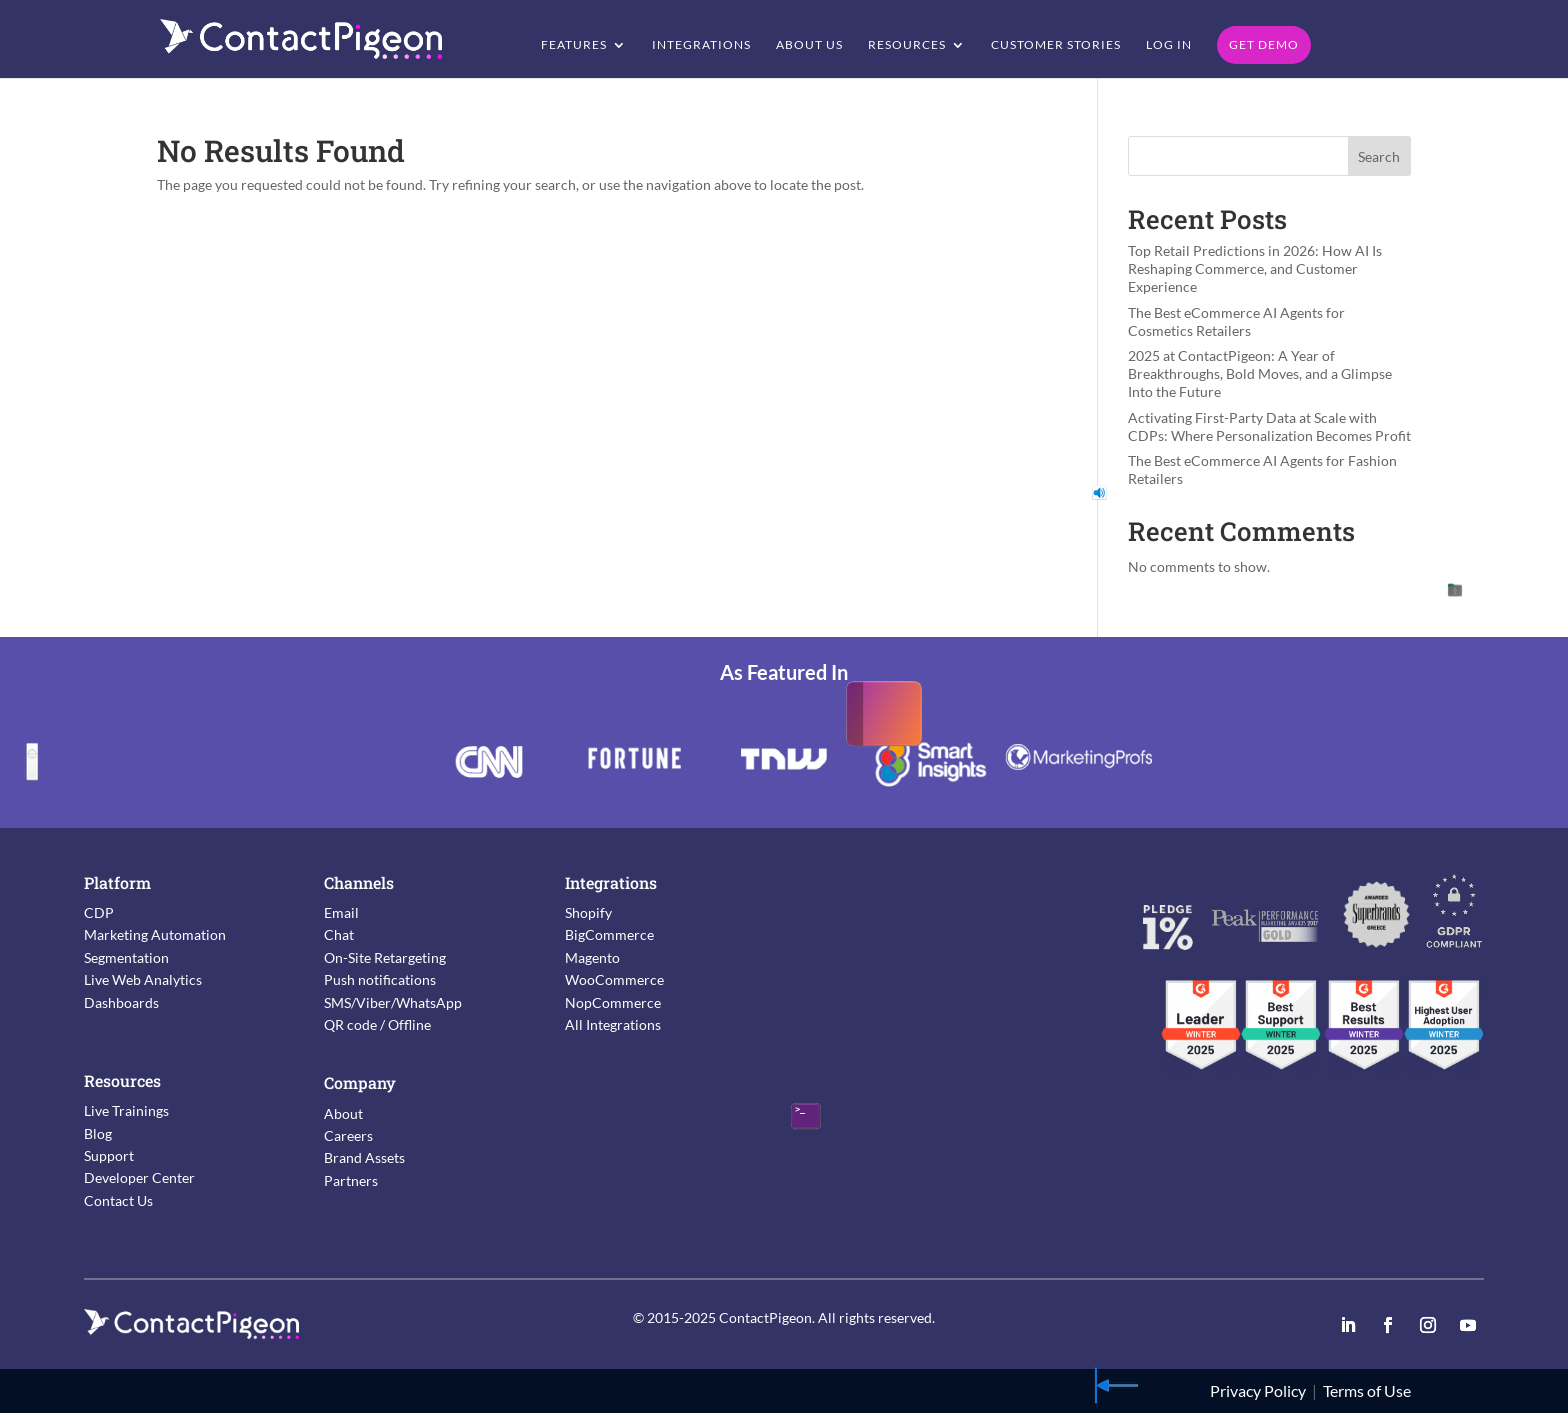 This screenshot has width=1568, height=1413. Describe the element at coordinates (1455, 590) in the screenshot. I see `open your downloads folder` at that location.